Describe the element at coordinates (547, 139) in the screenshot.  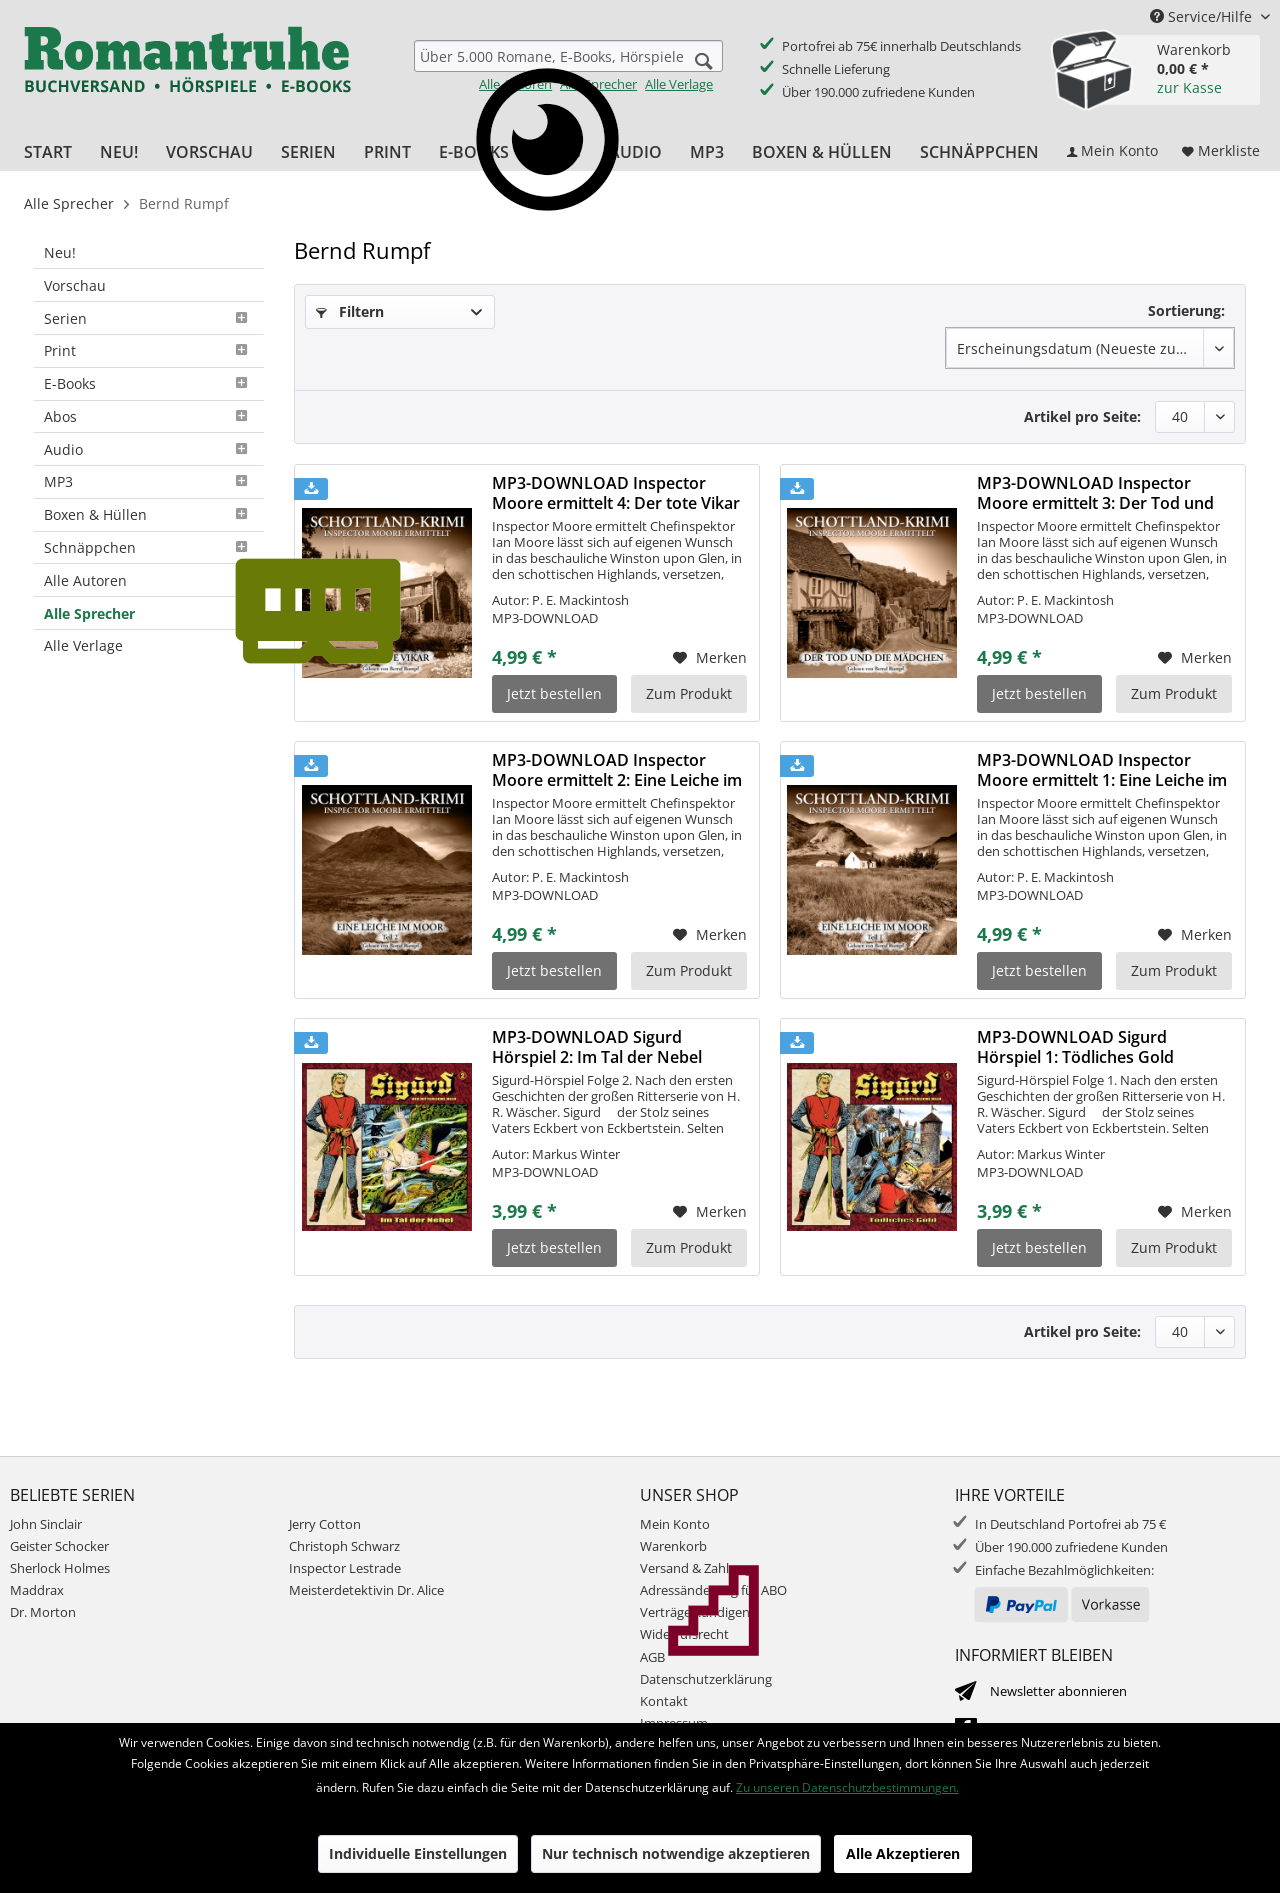
I see `view or preview content` at that location.